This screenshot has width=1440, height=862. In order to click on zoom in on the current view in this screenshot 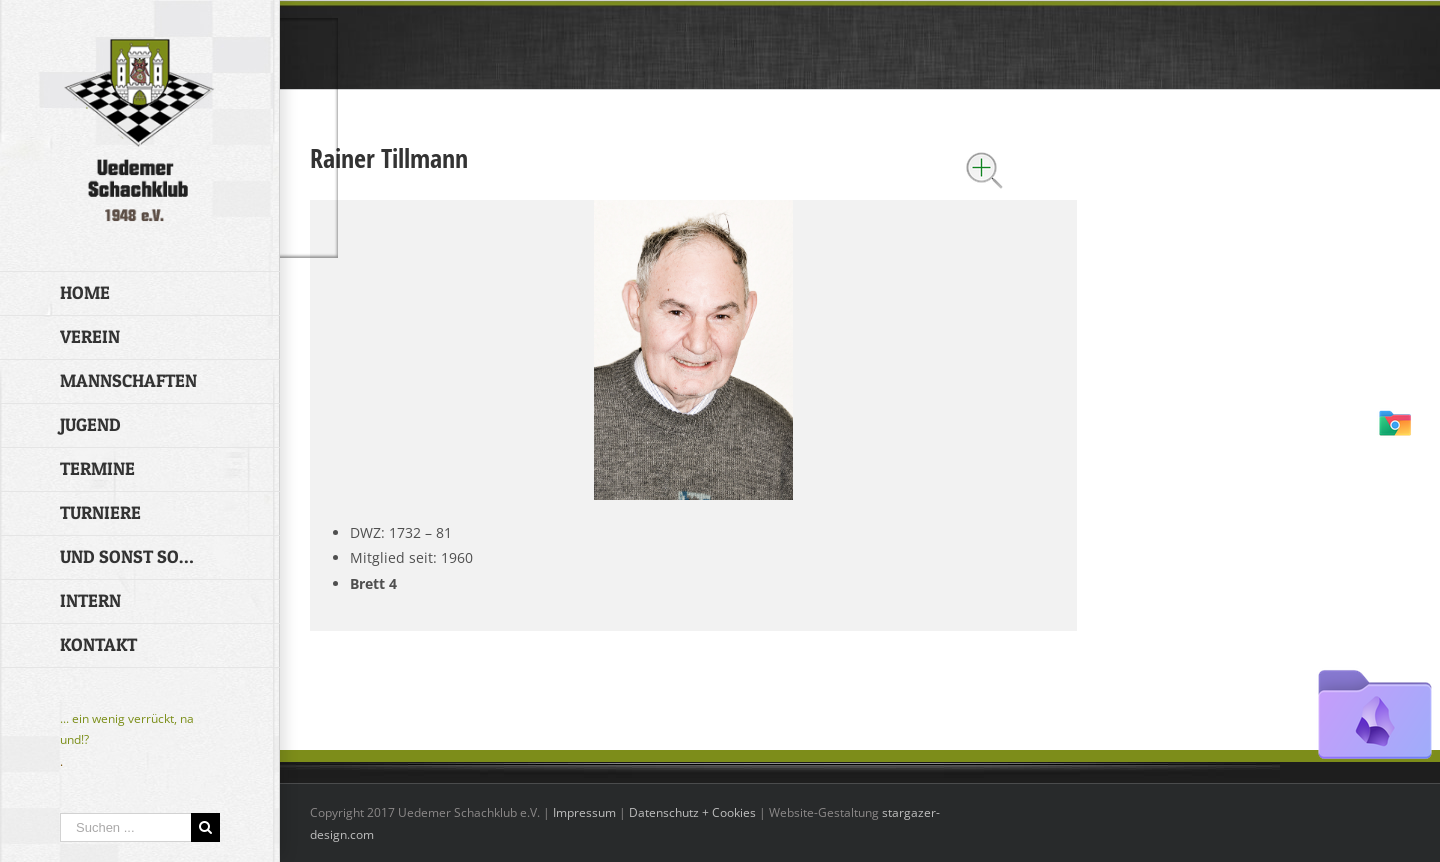, I will do `click(984, 170)`.